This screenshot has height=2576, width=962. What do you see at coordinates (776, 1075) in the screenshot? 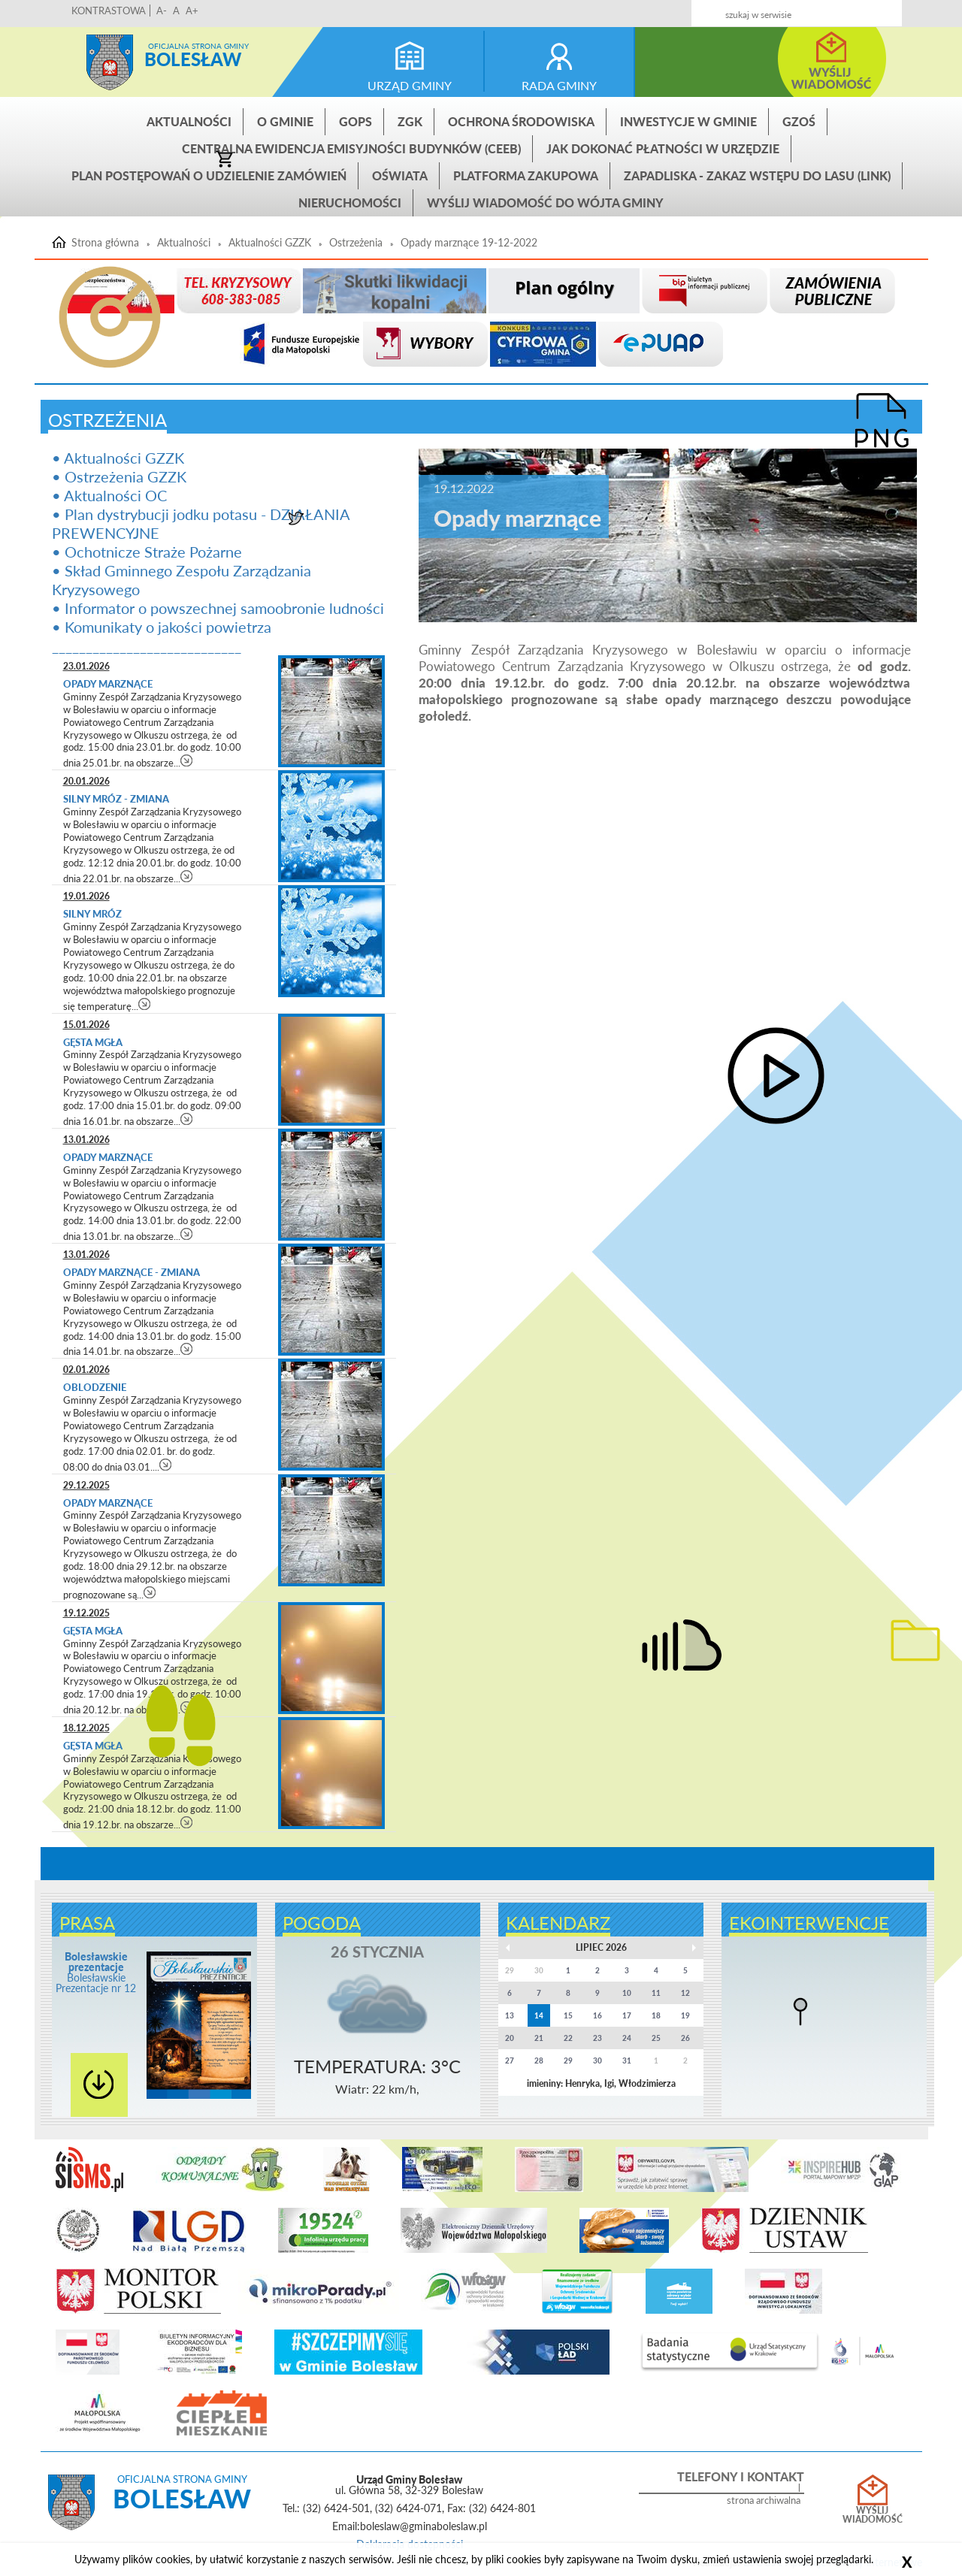
I see `play media or video content` at bounding box center [776, 1075].